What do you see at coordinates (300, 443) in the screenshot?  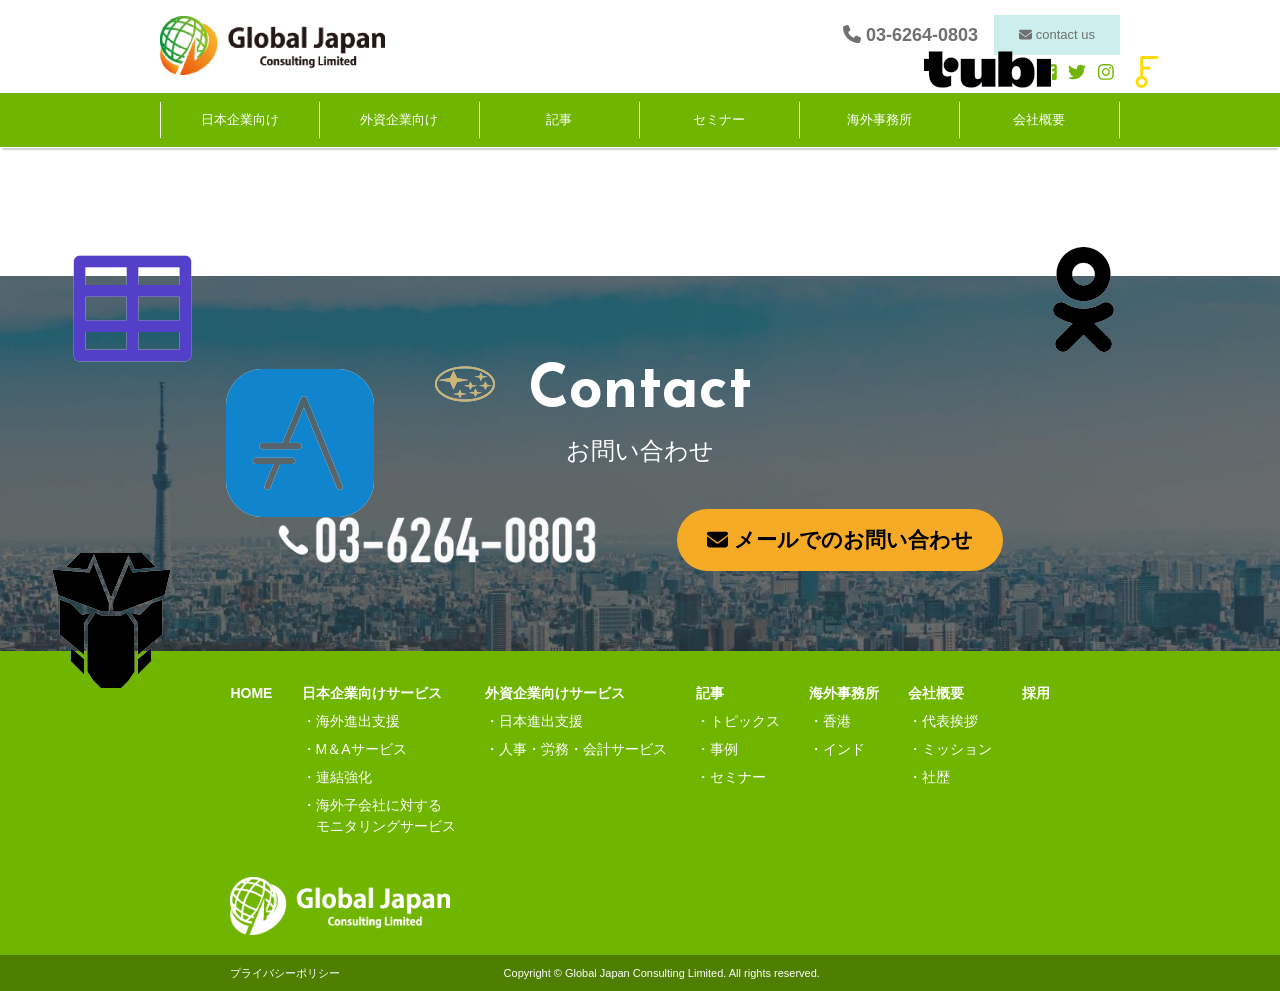 I see `asciidoctor documentation tool logo` at bounding box center [300, 443].